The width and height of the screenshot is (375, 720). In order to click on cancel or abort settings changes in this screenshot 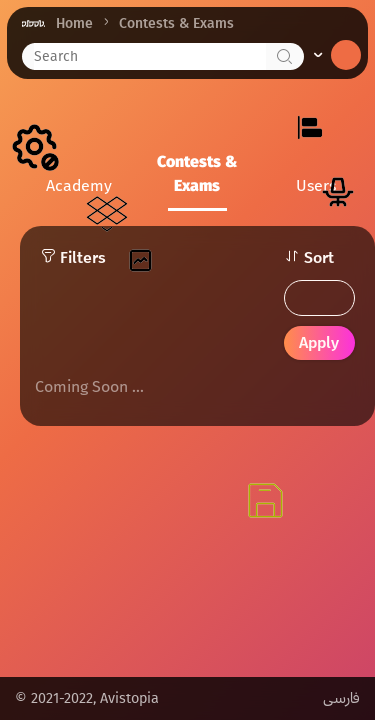, I will do `click(34, 146)`.